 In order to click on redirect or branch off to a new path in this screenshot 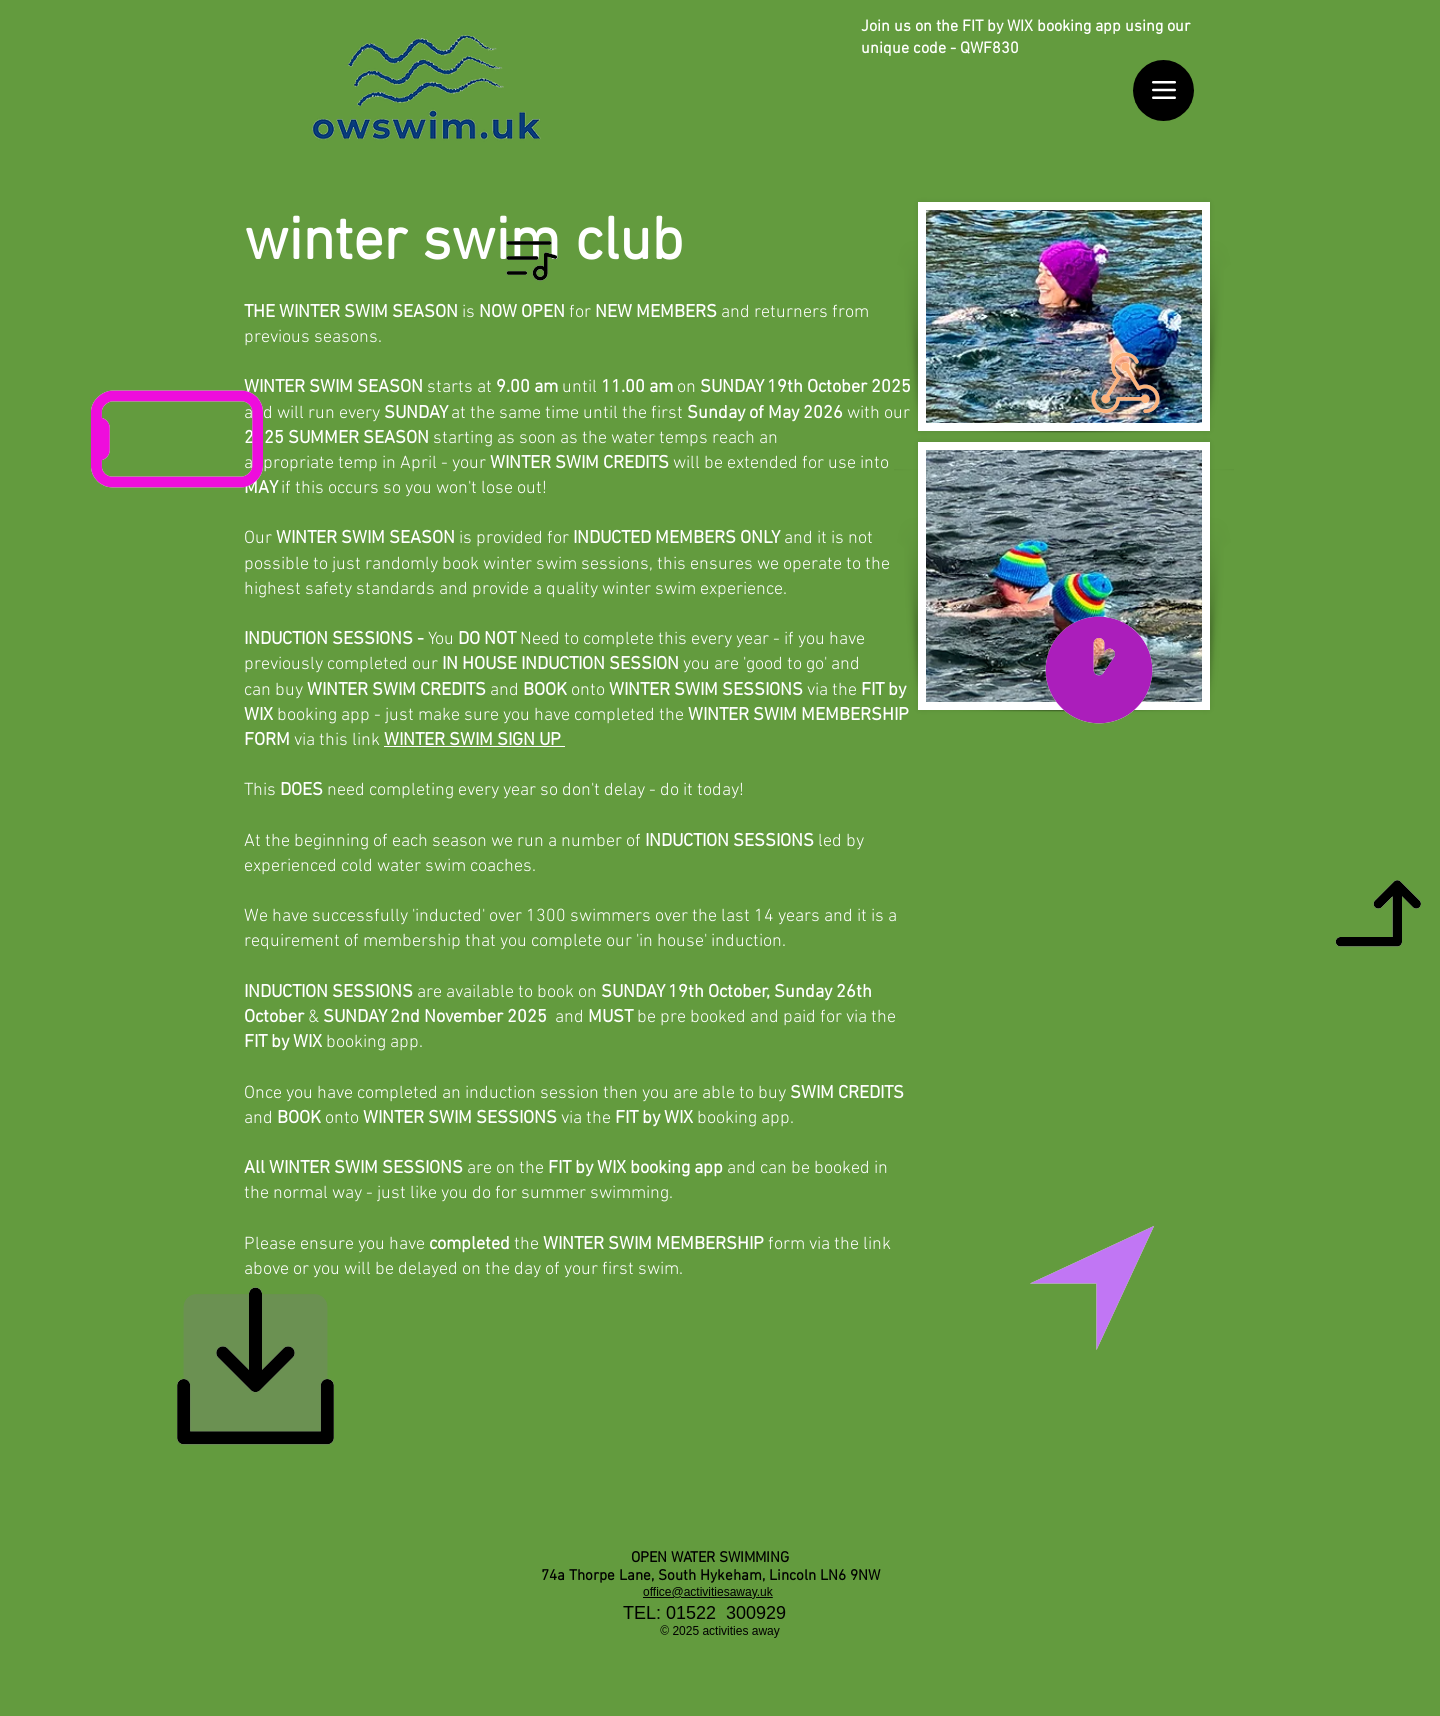, I will do `click(1381, 916)`.